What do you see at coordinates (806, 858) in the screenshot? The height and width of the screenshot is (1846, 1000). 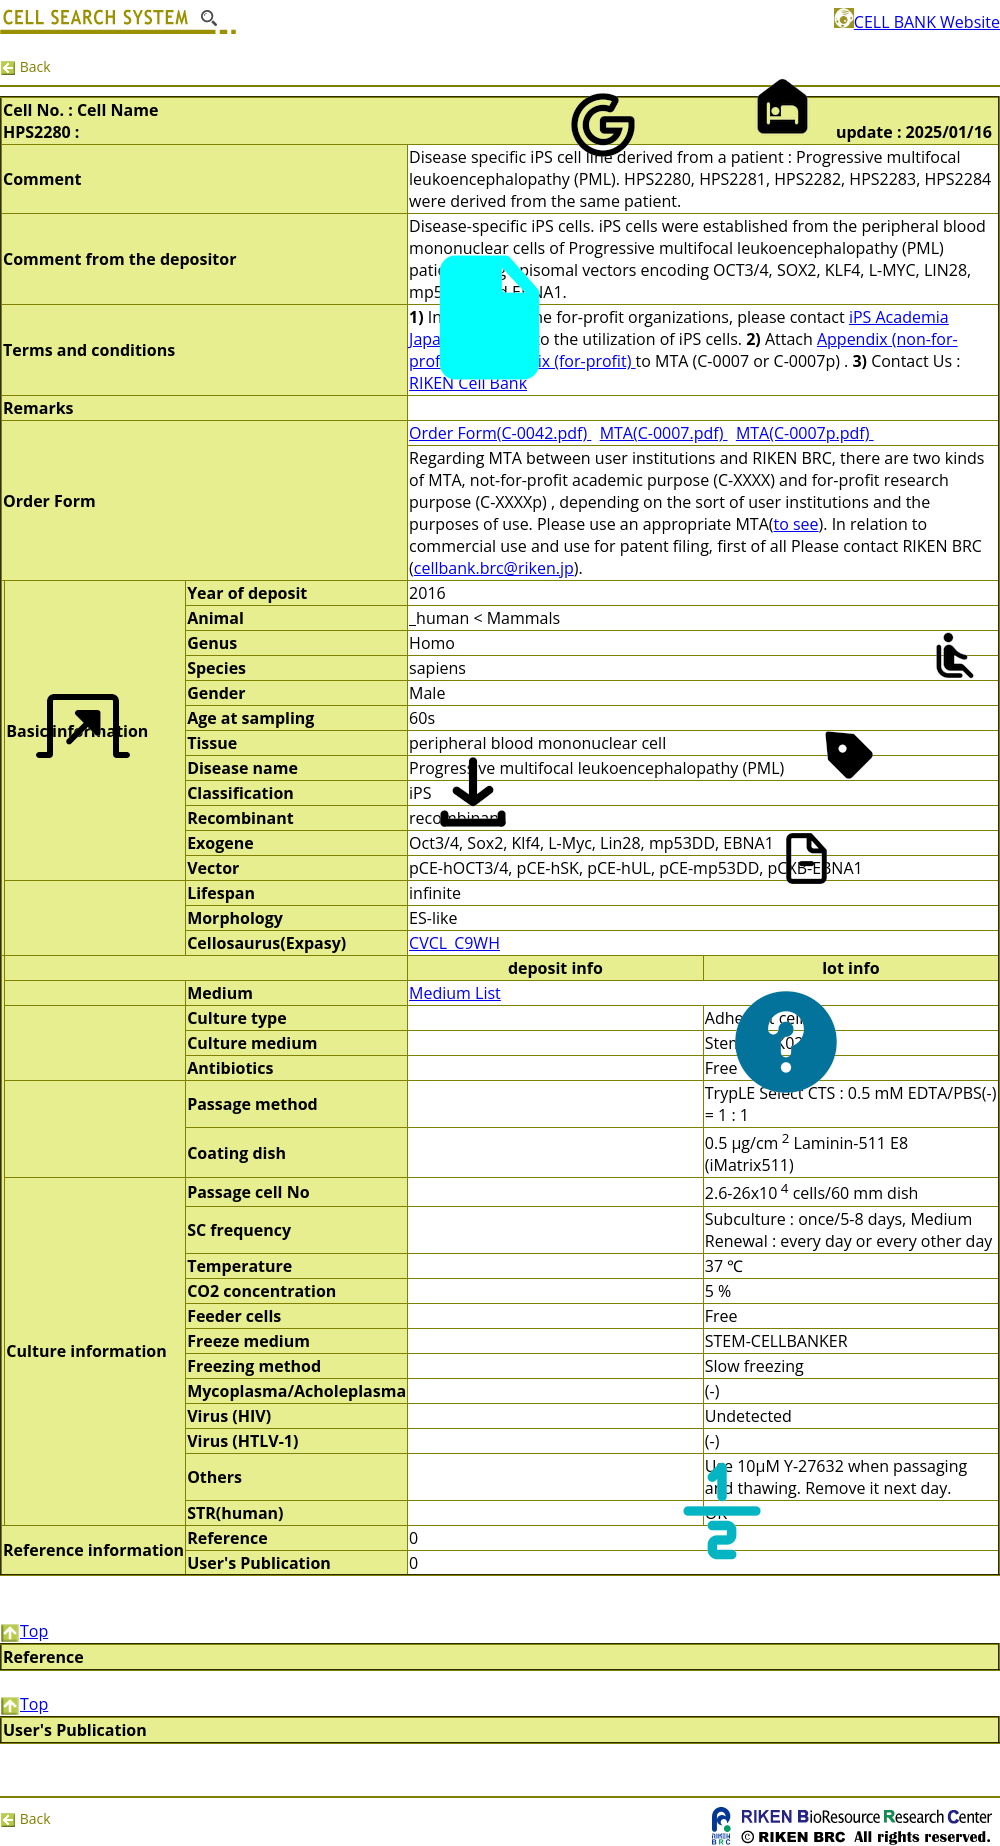 I see `remove or delete a file` at bounding box center [806, 858].